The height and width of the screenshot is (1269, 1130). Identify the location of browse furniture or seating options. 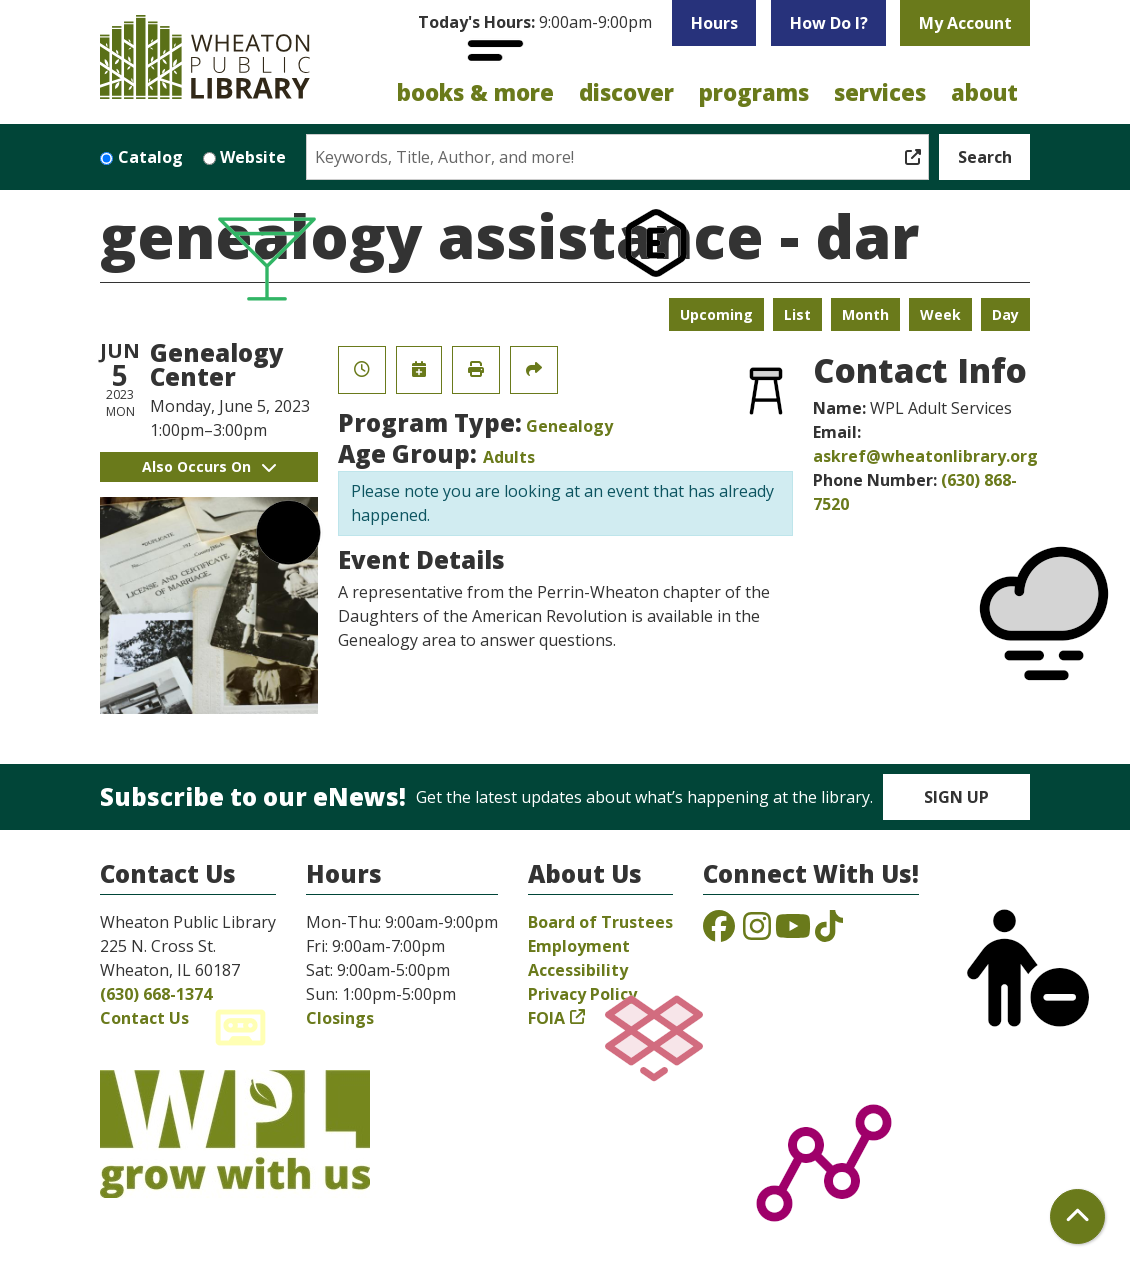
(766, 391).